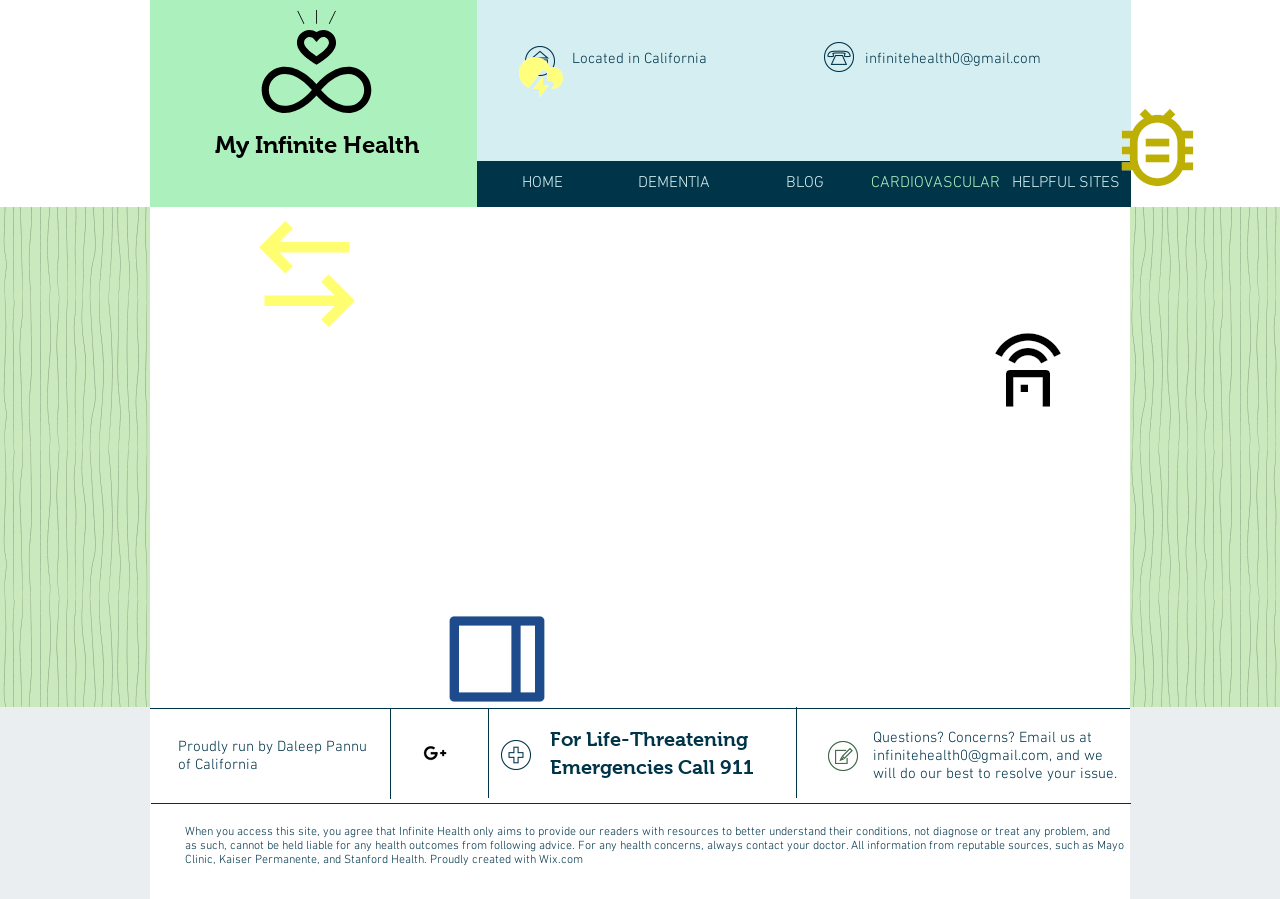  I want to click on switch to right sidebar layout, so click(497, 659).